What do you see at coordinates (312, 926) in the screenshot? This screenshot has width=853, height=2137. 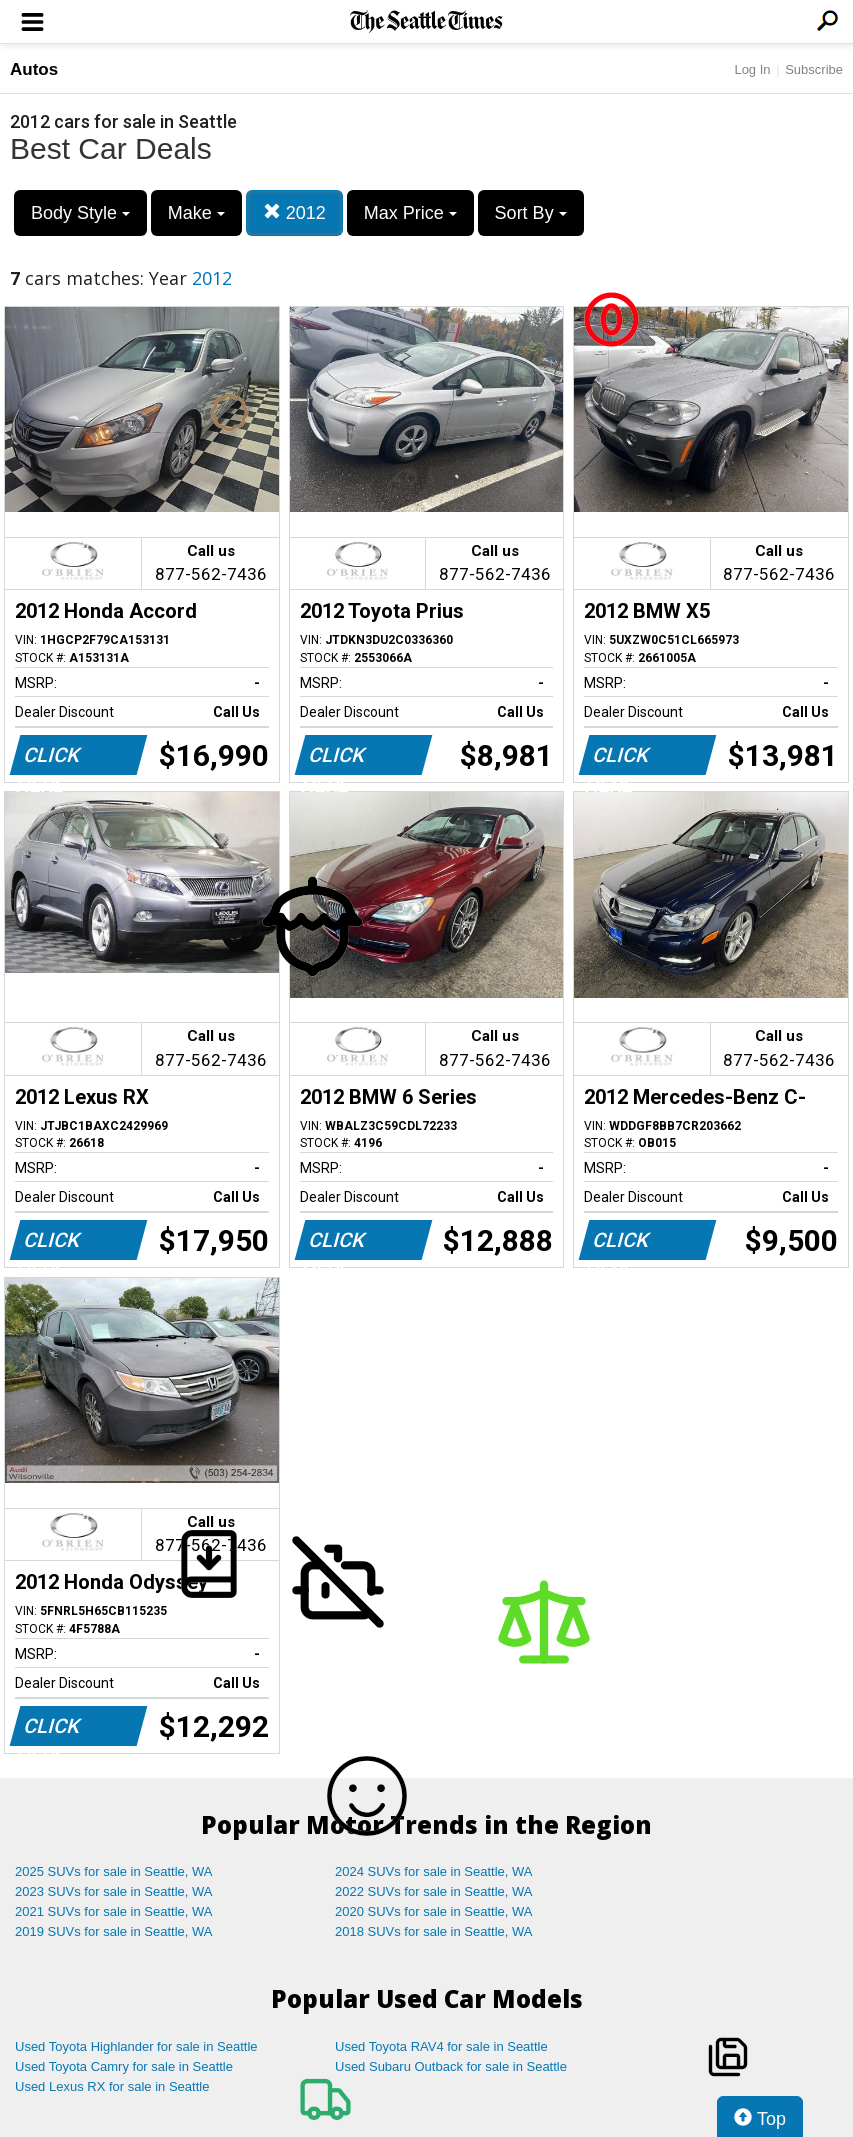 I see `access settings or configuration options` at bounding box center [312, 926].